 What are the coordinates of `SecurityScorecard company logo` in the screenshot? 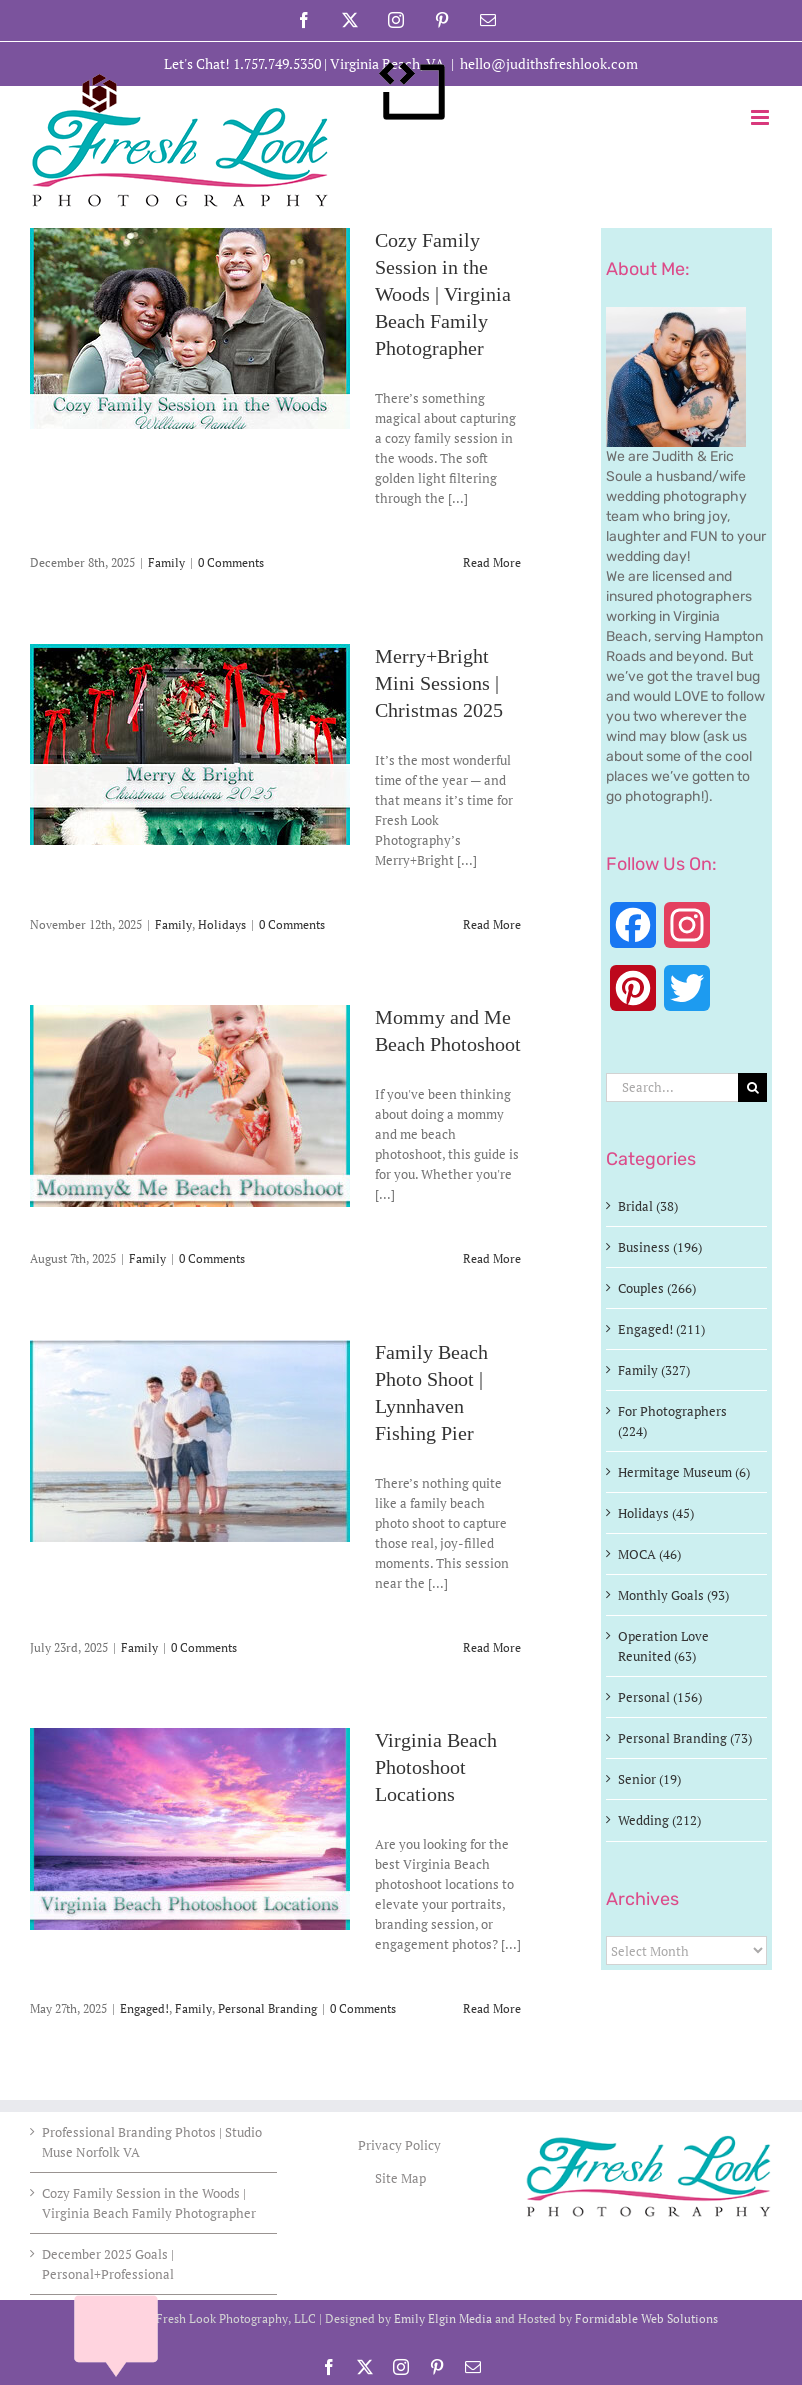 It's located at (99, 93).